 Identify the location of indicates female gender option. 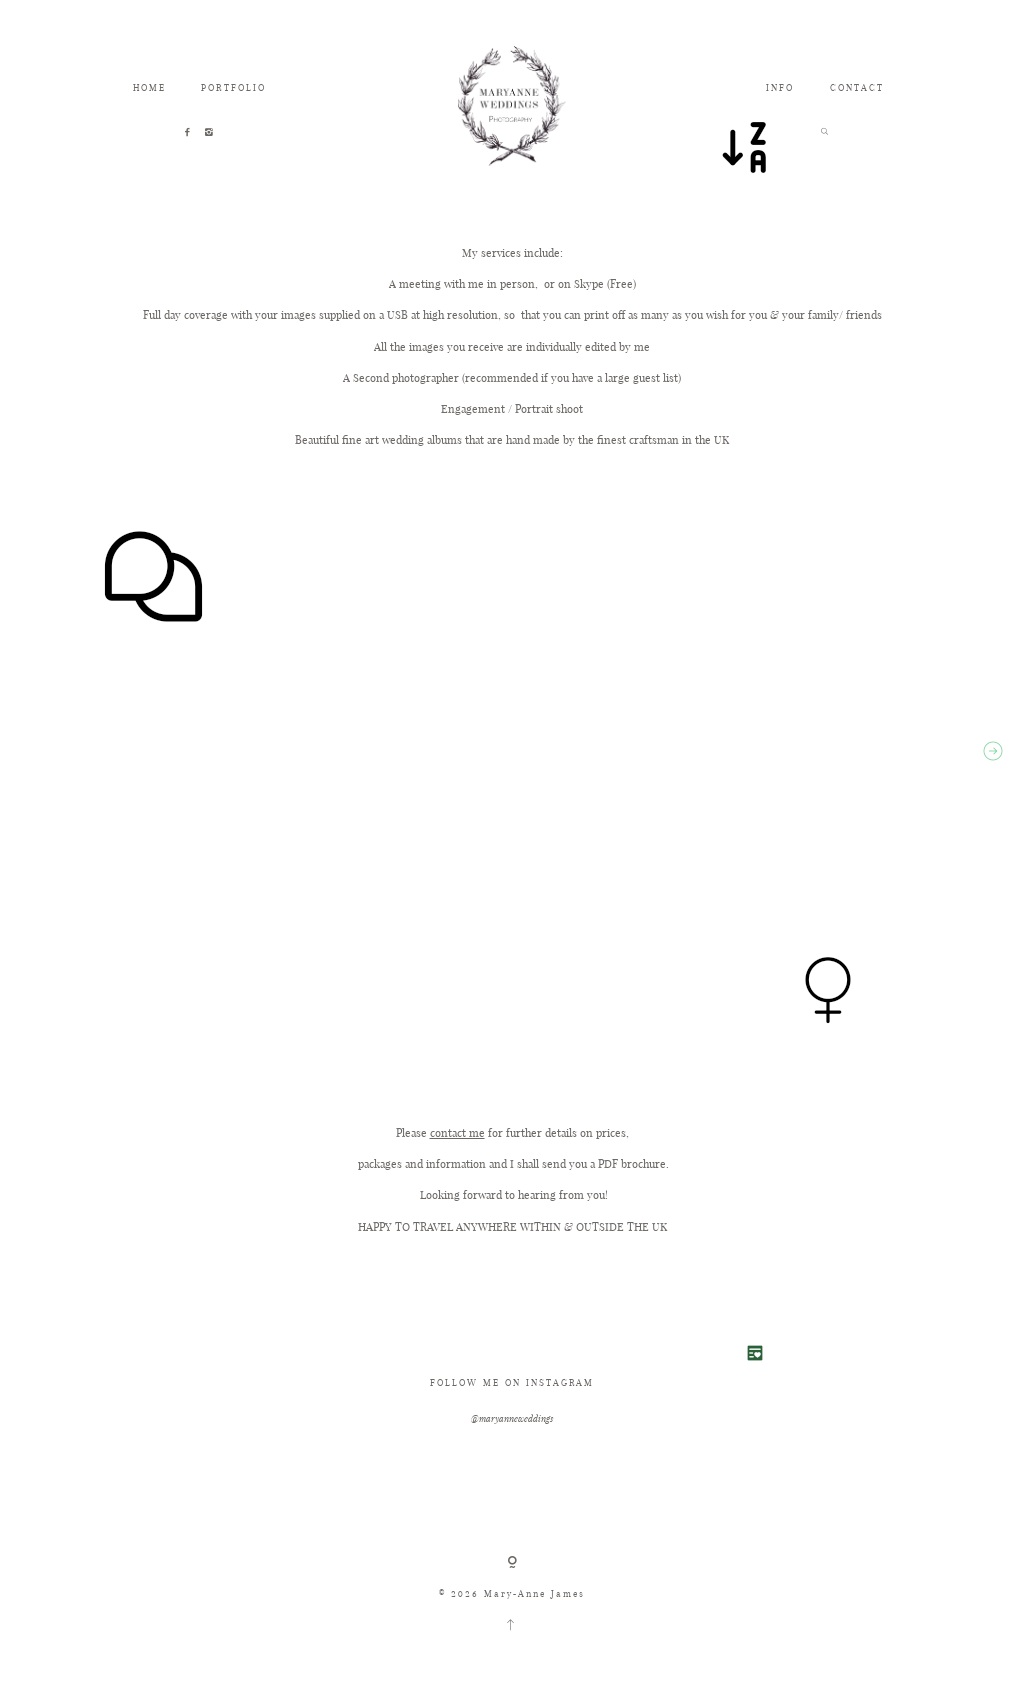
(828, 989).